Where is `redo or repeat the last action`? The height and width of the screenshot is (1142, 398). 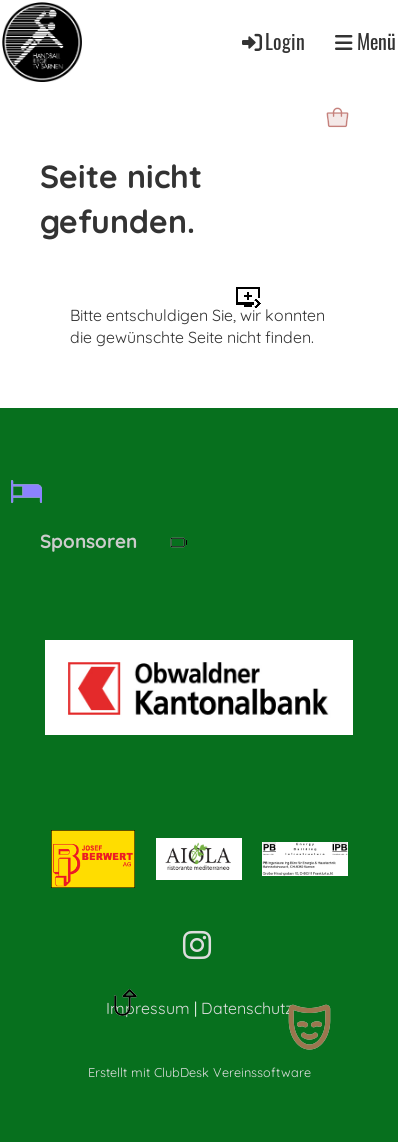 redo or repeat the last action is located at coordinates (124, 1002).